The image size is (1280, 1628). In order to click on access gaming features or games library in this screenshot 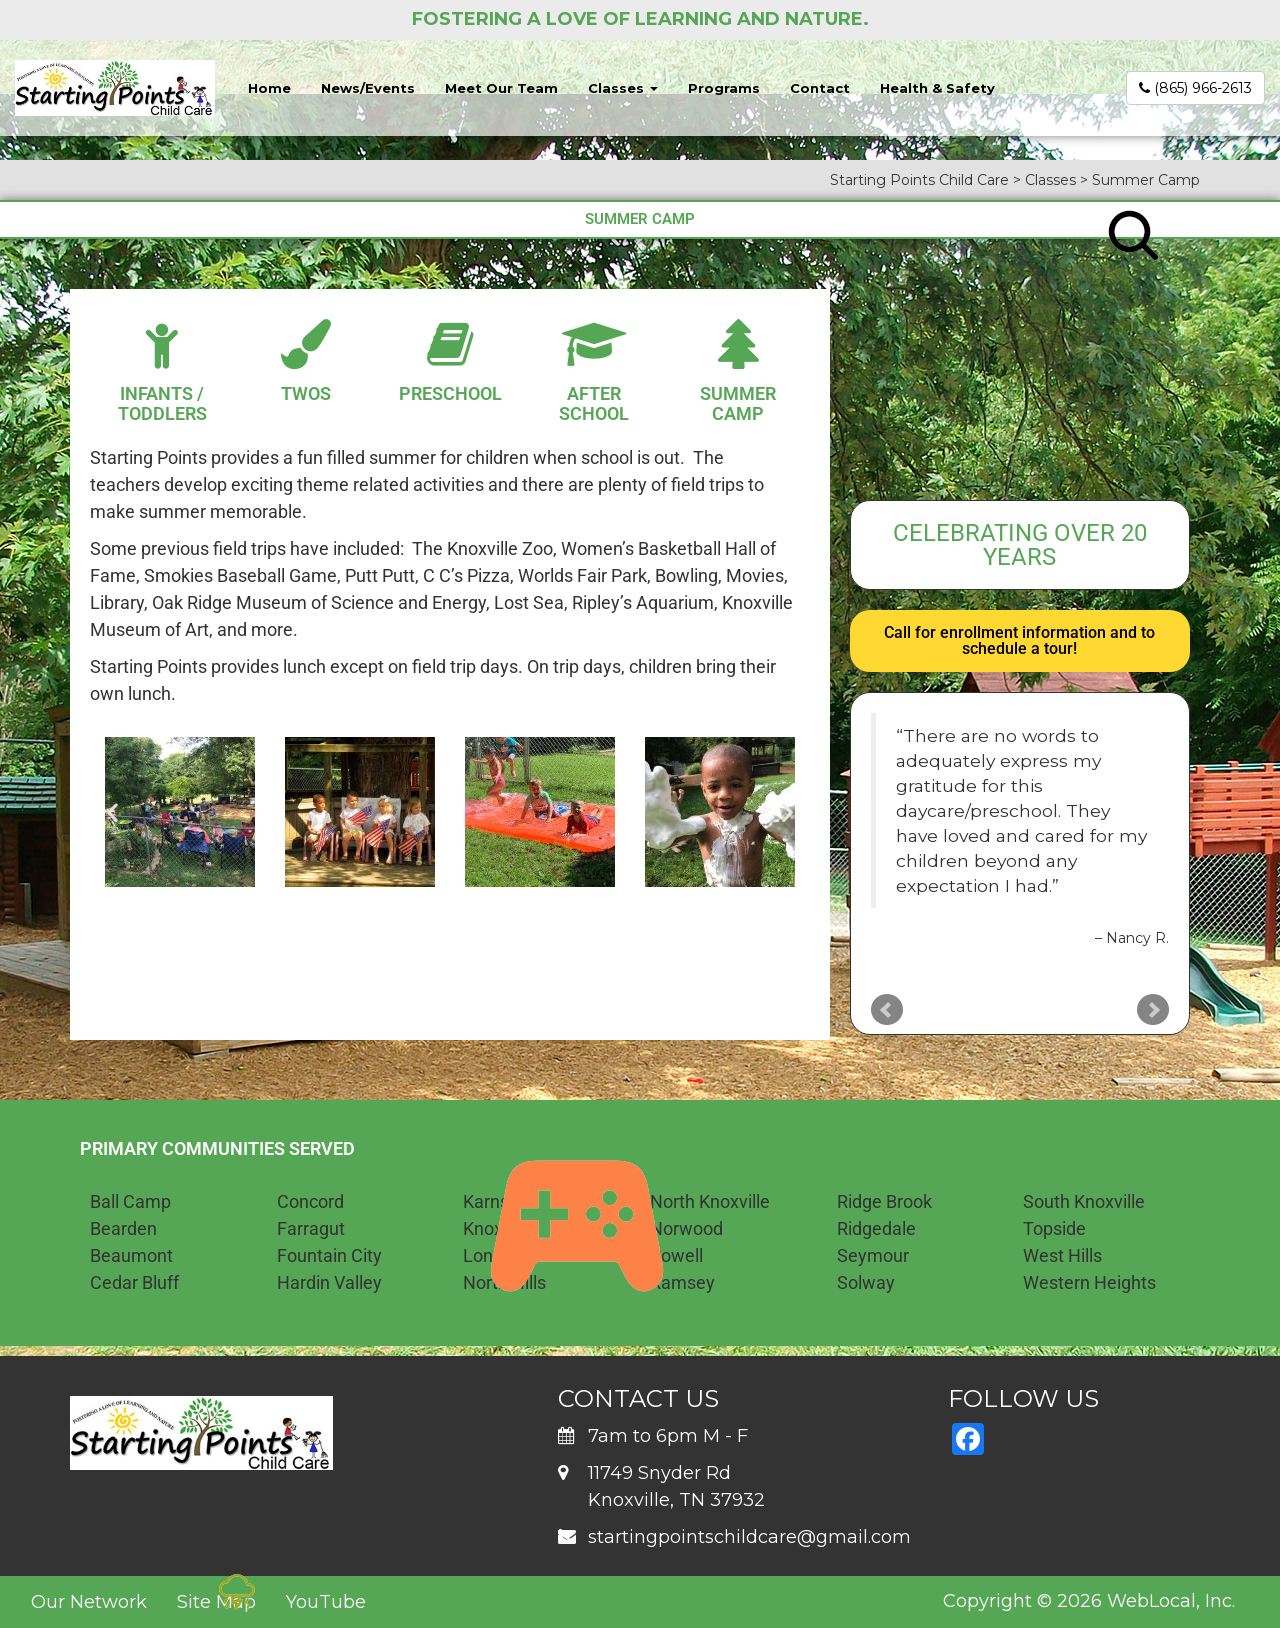, I will do `click(580, 1226)`.